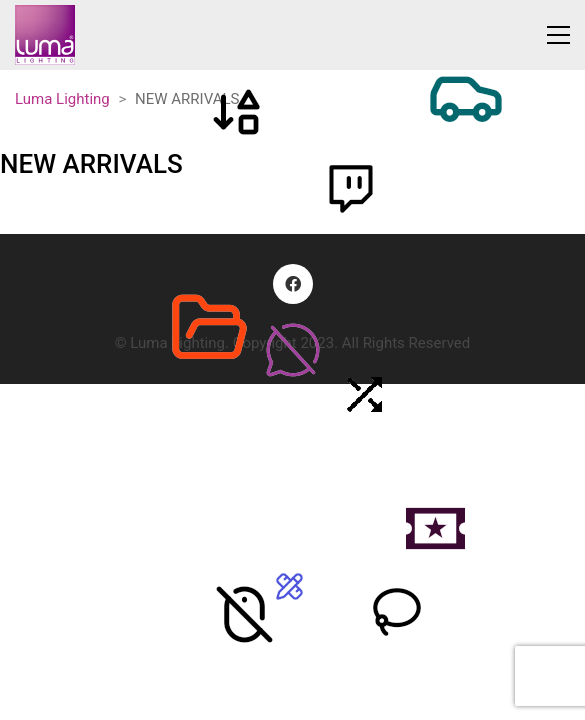 This screenshot has width=585, height=720. Describe the element at coordinates (364, 394) in the screenshot. I see `shuffle playlist or queue order` at that location.